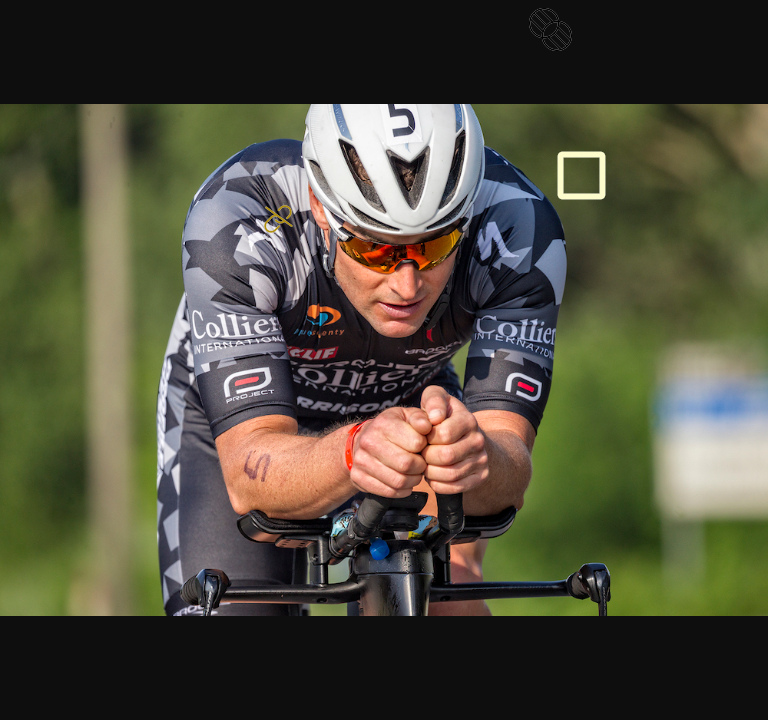 Image resolution: width=768 pixels, height=720 pixels. Describe the element at coordinates (550, 29) in the screenshot. I see `exclude overlapping elements from selection` at that location.